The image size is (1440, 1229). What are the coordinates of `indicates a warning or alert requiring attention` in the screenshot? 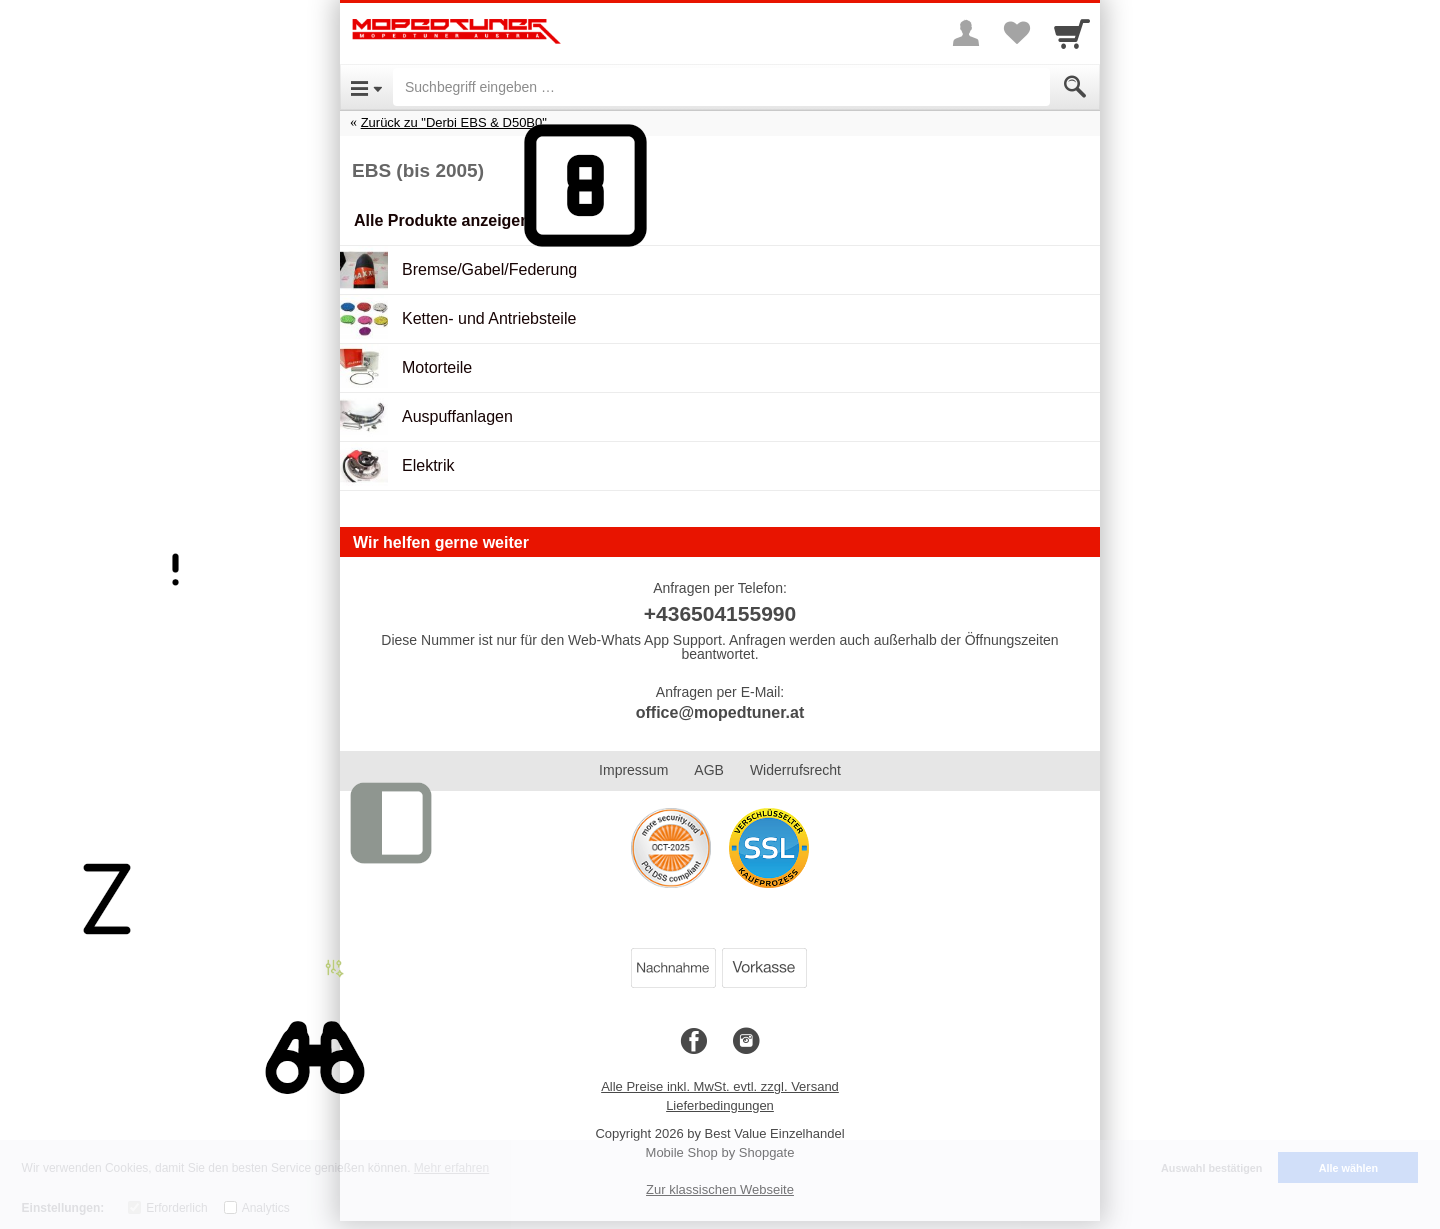 It's located at (175, 569).